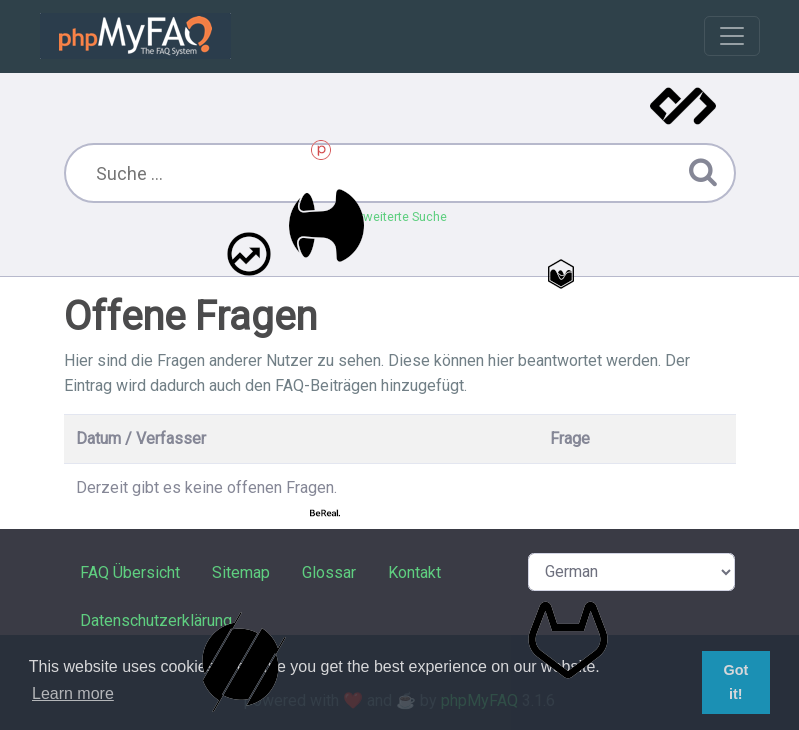 Image resolution: width=799 pixels, height=730 pixels. I want to click on planet logo, so click(321, 150).